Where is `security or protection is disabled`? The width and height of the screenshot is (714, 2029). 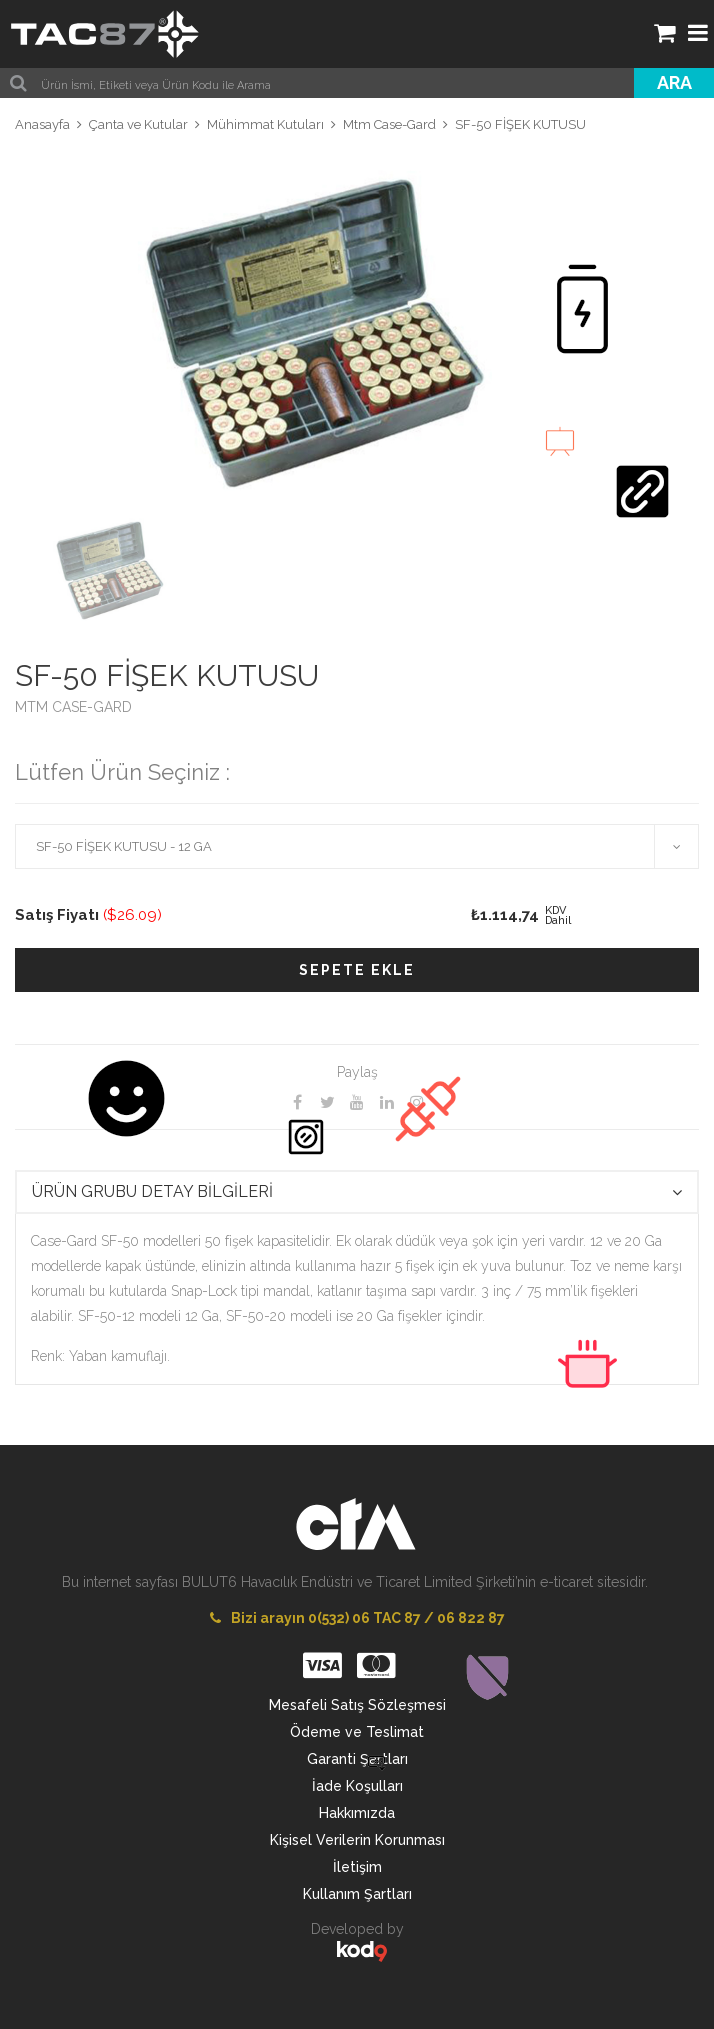
security or protection is disabled is located at coordinates (487, 1675).